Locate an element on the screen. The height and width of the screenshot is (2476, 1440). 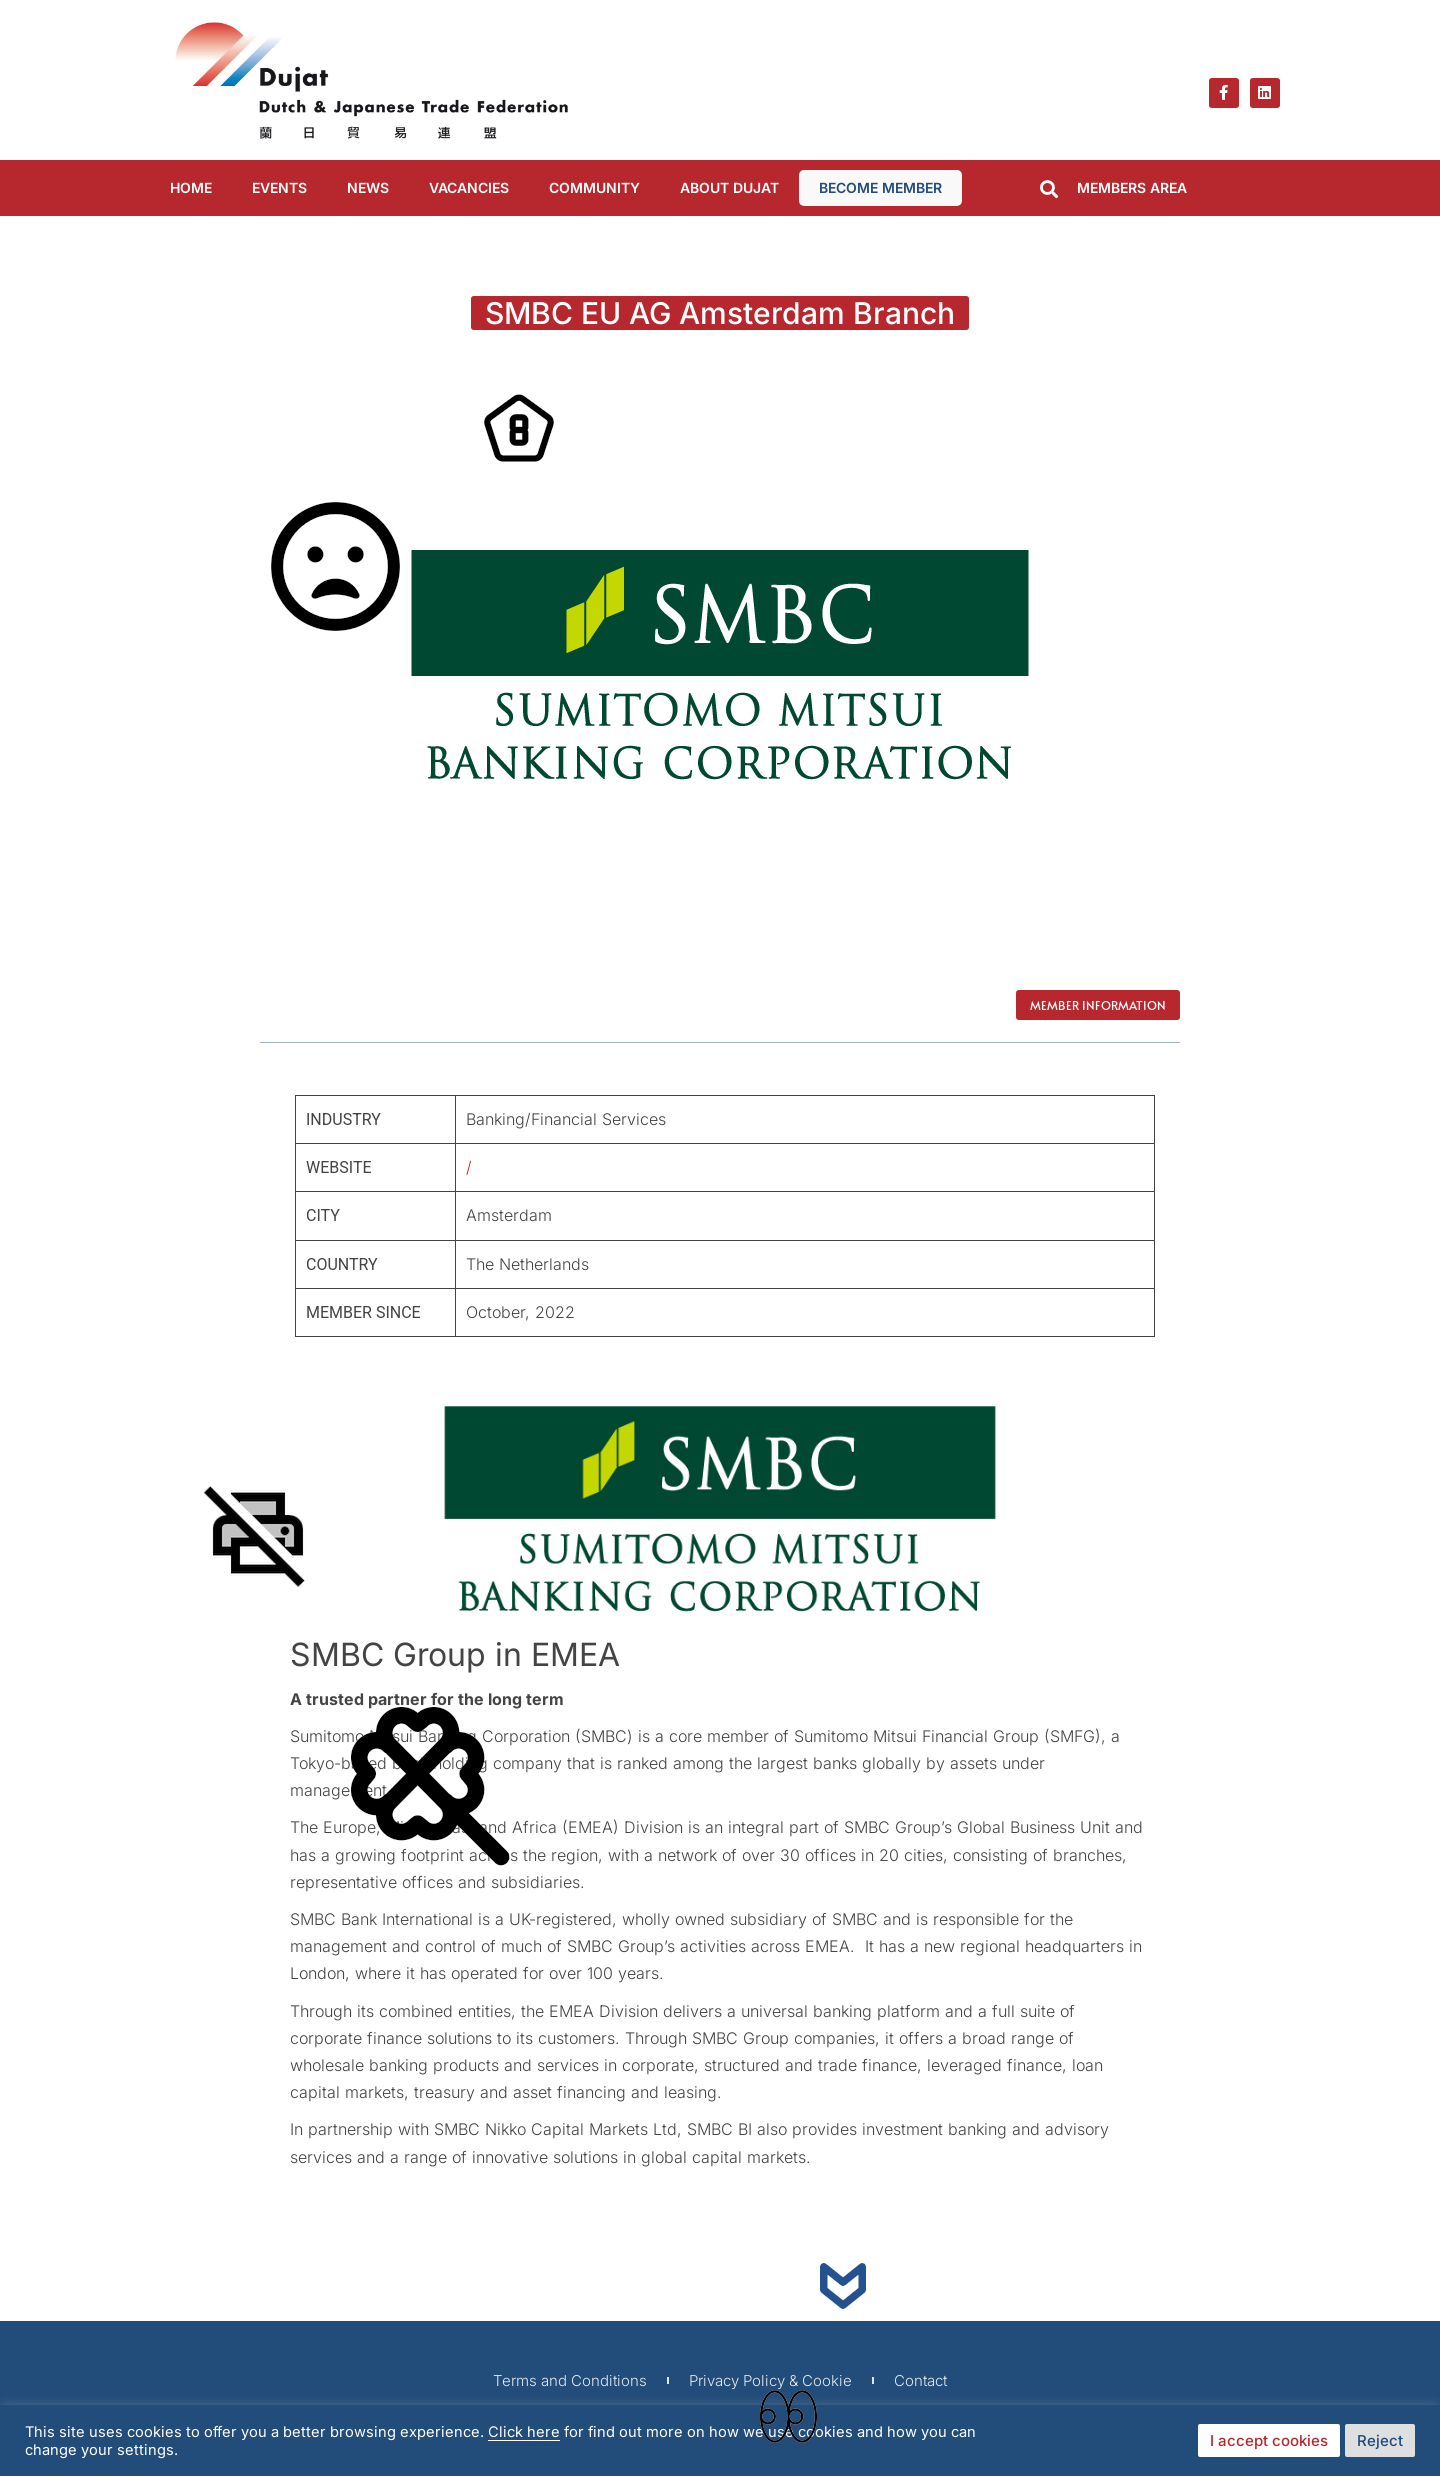
view who has seen your content is located at coordinates (788, 2416).